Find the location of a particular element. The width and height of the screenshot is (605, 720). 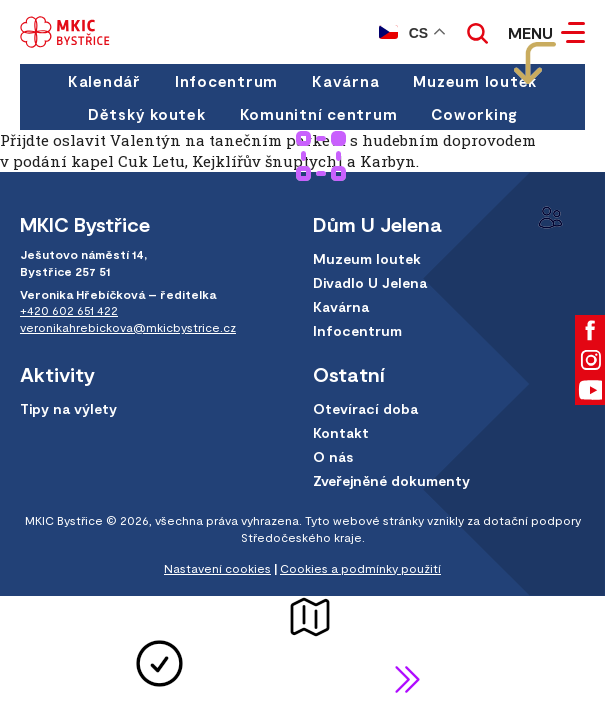

view map or navigation is located at coordinates (310, 617).